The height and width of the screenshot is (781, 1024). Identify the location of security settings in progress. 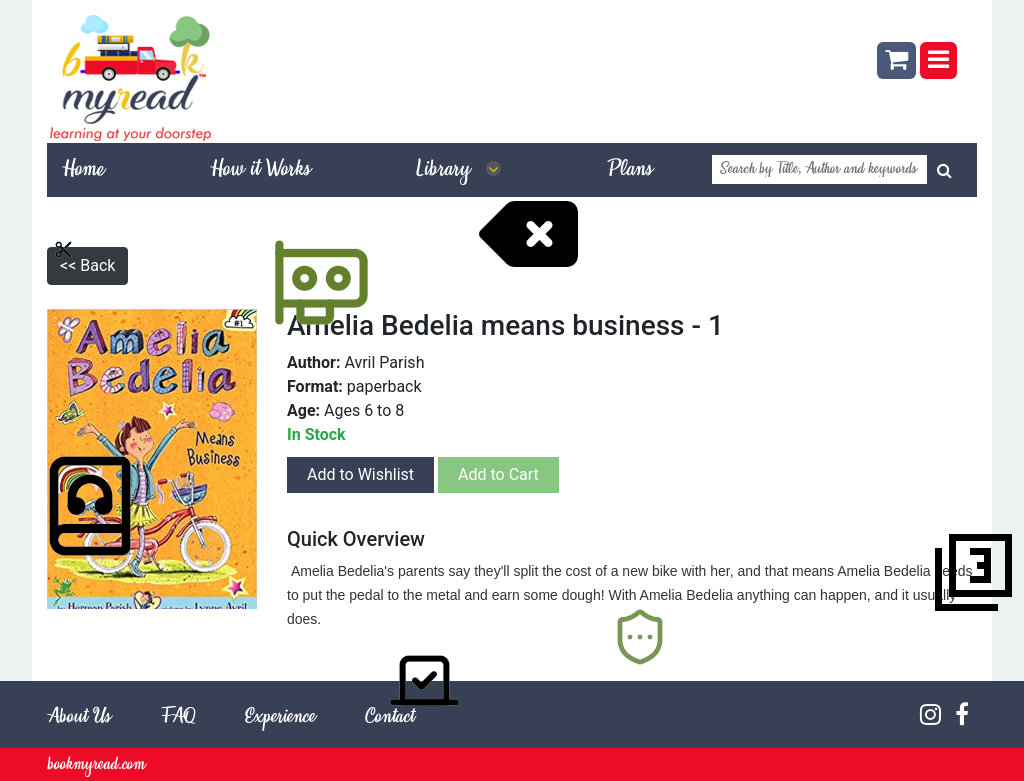
(640, 637).